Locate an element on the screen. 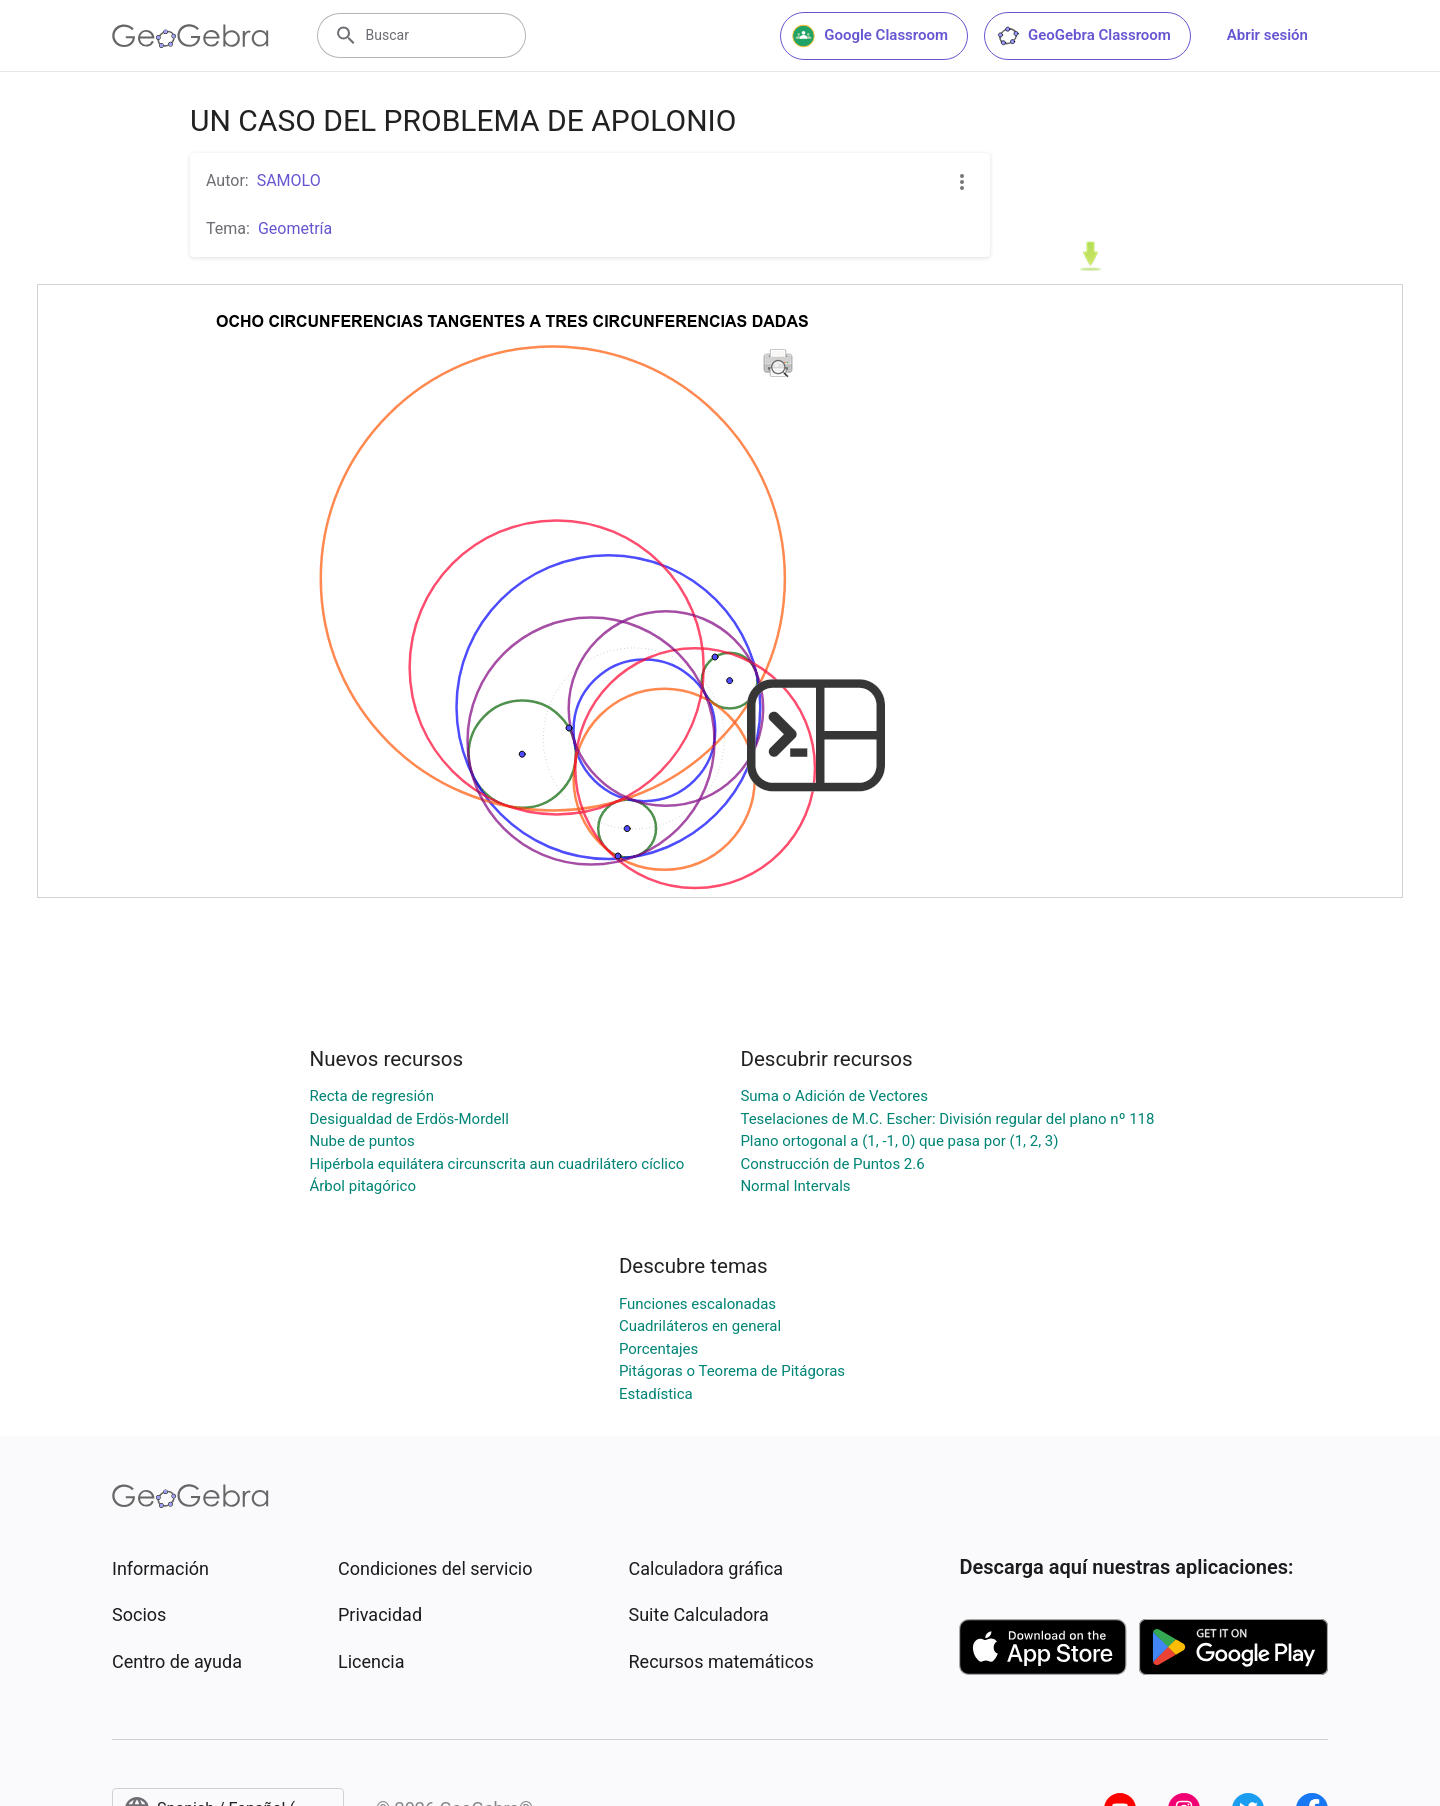 This screenshot has height=1806, width=1440. save the current file or document is located at coordinates (1090, 254).